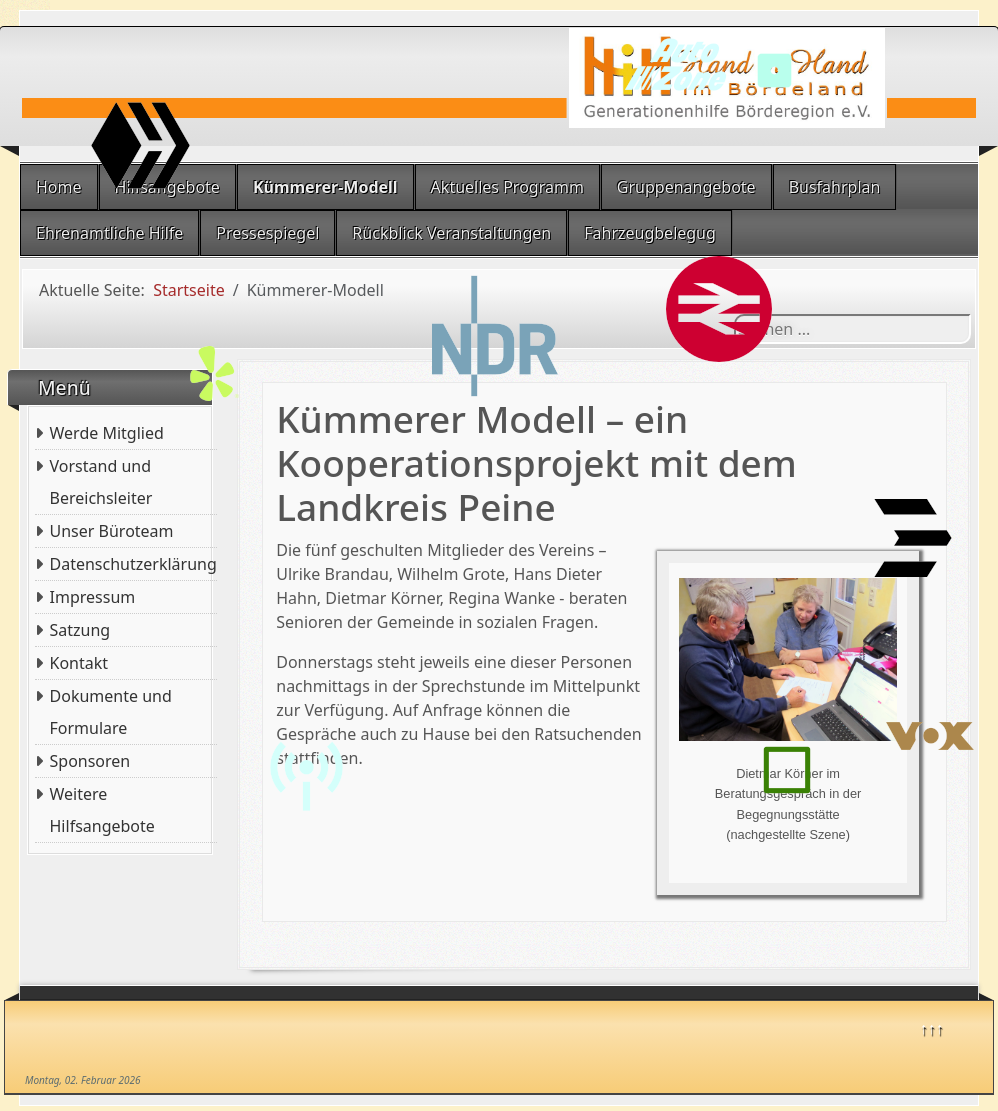 The width and height of the screenshot is (998, 1111). I want to click on Rundeck logo, so click(913, 538).